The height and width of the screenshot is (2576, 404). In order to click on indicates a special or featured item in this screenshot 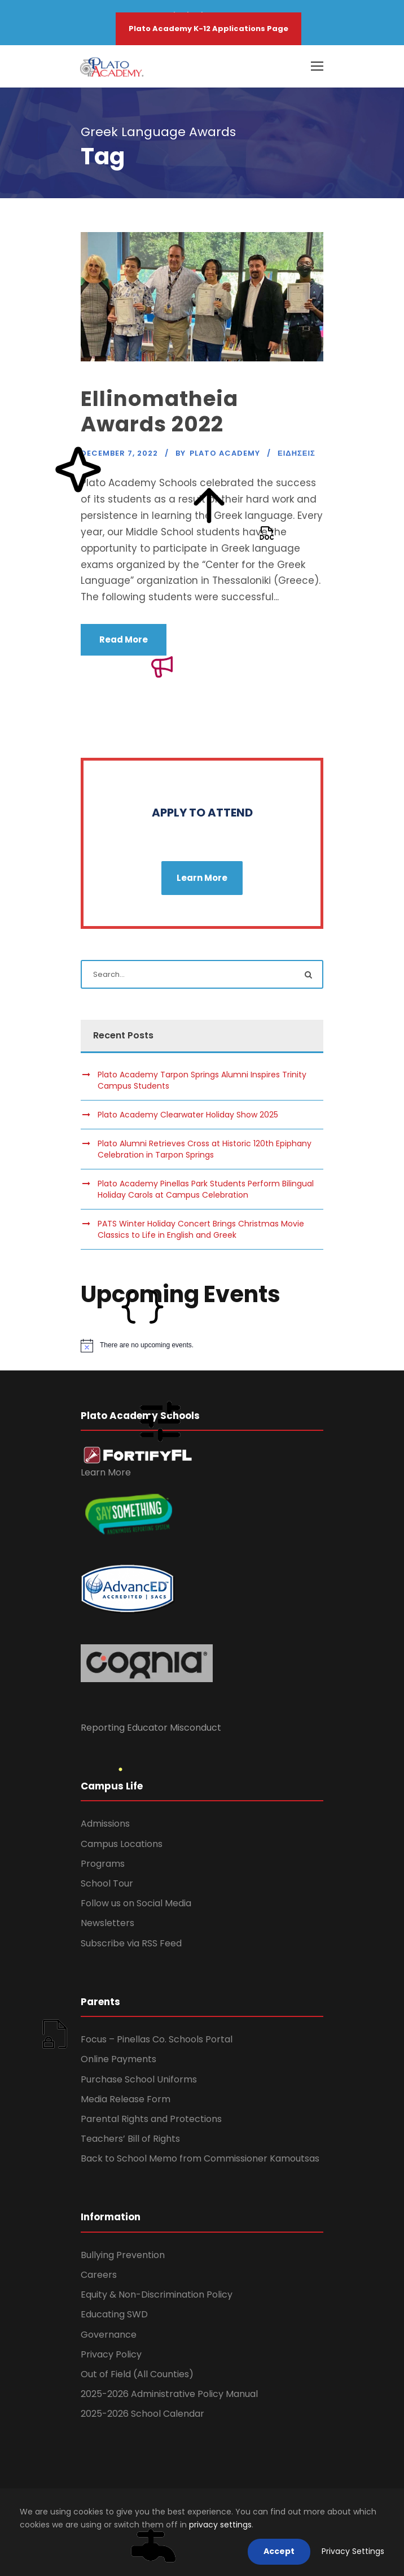, I will do `click(78, 469)`.